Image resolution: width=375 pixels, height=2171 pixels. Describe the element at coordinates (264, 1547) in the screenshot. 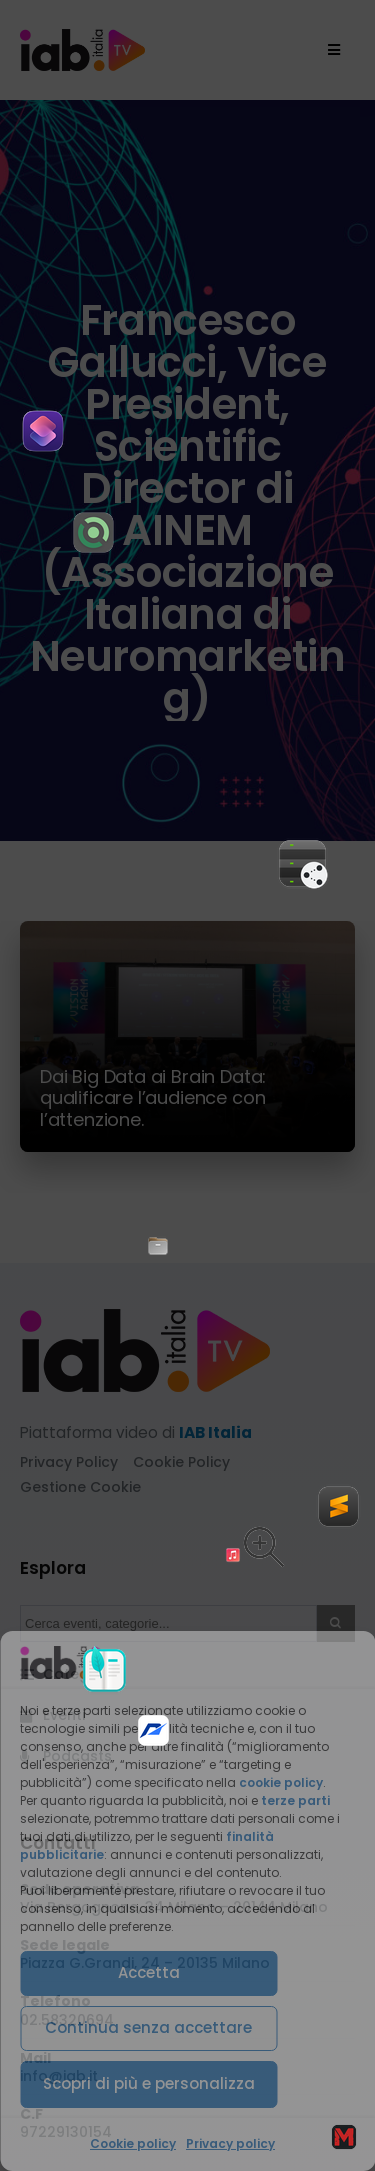

I see `zoom in or increase magnification` at that location.